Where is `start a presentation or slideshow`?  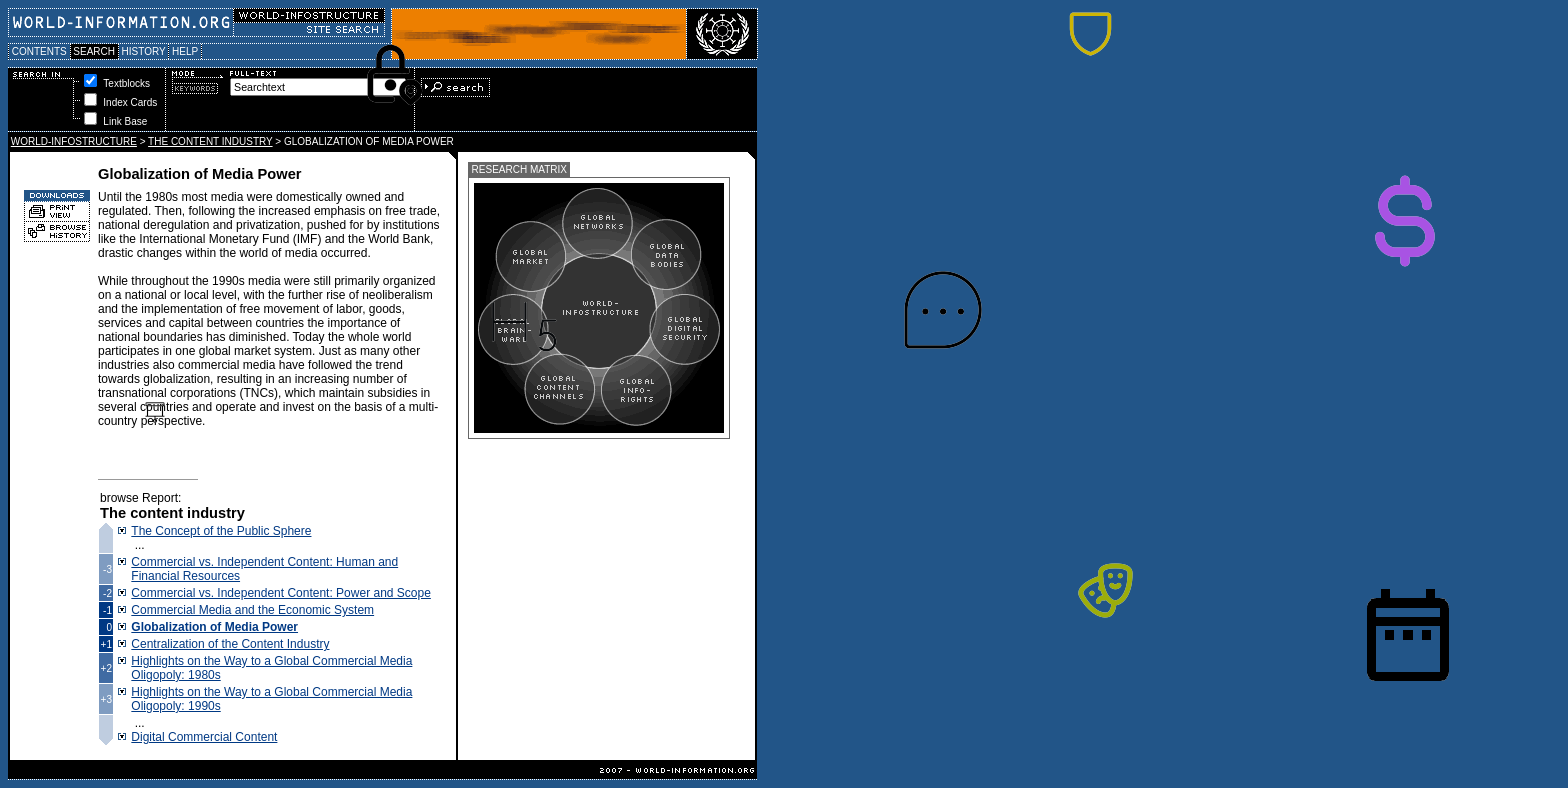
start a presentation or slideshow is located at coordinates (155, 411).